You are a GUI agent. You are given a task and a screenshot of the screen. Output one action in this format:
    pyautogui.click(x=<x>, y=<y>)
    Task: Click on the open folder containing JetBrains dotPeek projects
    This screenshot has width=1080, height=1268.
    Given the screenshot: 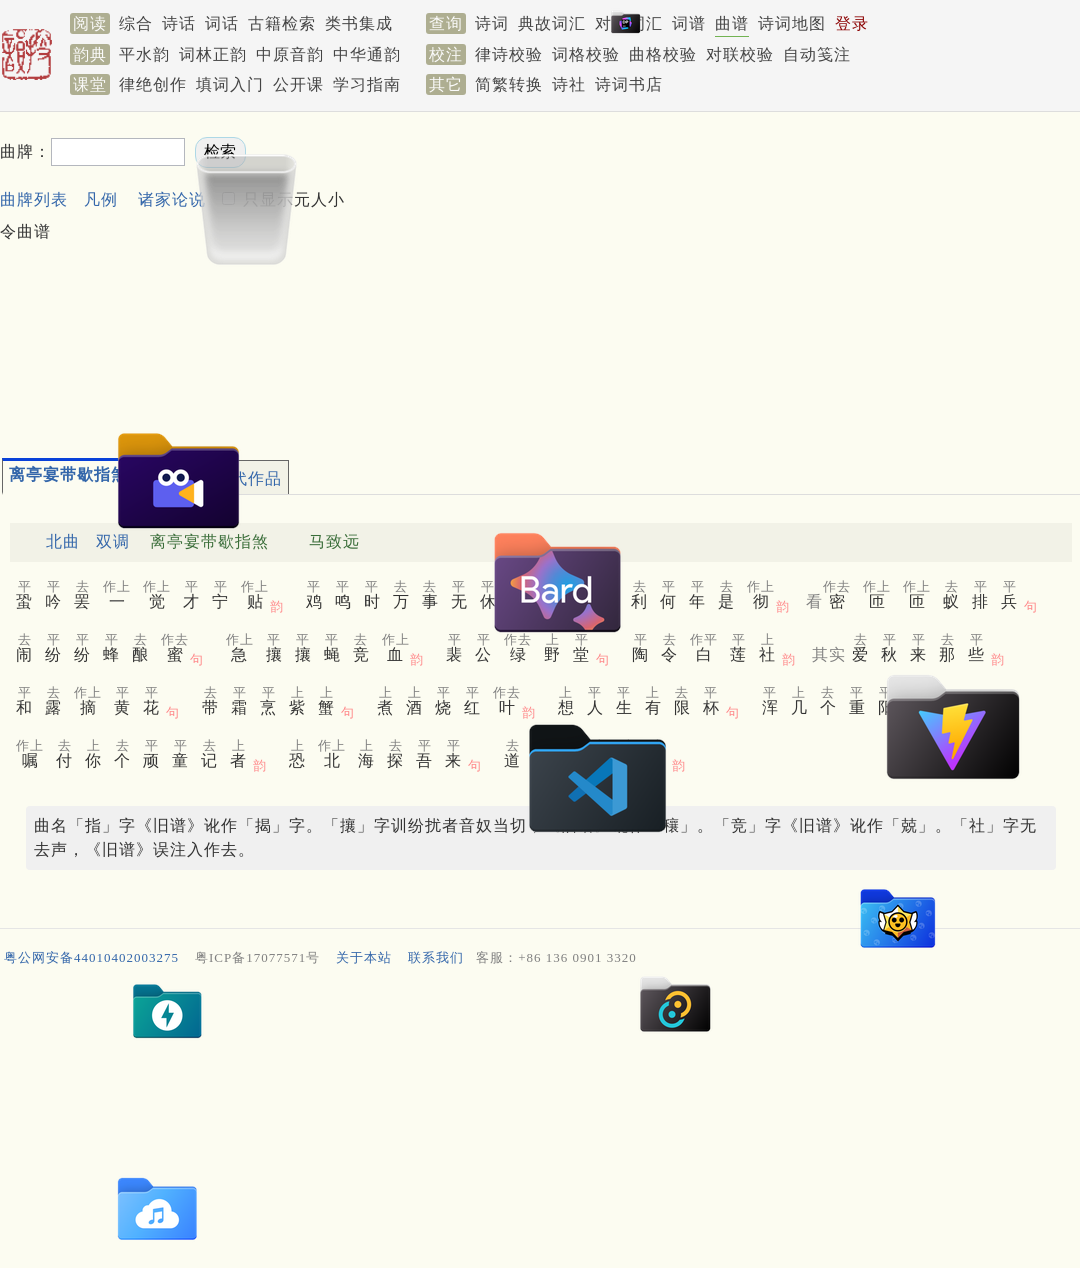 What is the action you would take?
    pyautogui.click(x=625, y=22)
    